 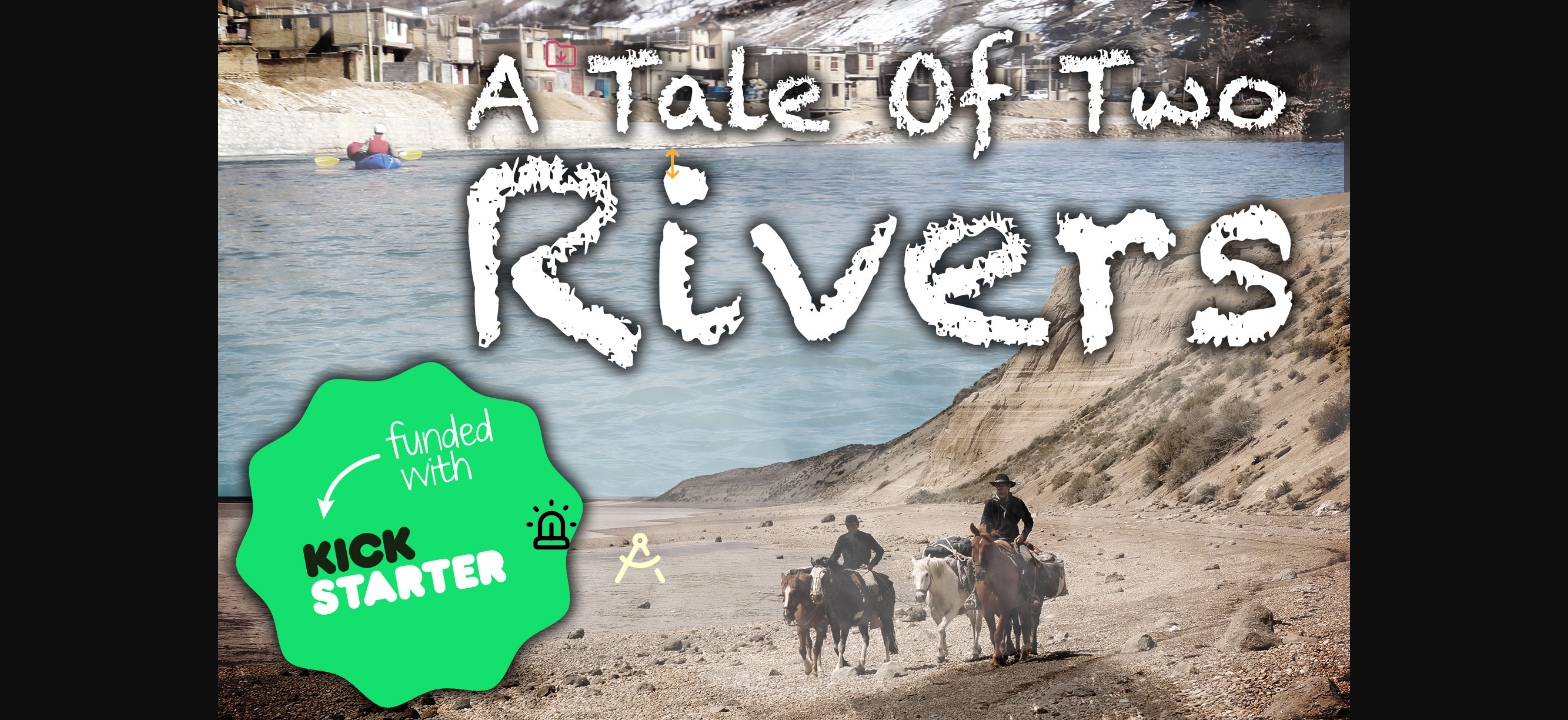 I want to click on trigger an emergency alert, so click(x=551, y=524).